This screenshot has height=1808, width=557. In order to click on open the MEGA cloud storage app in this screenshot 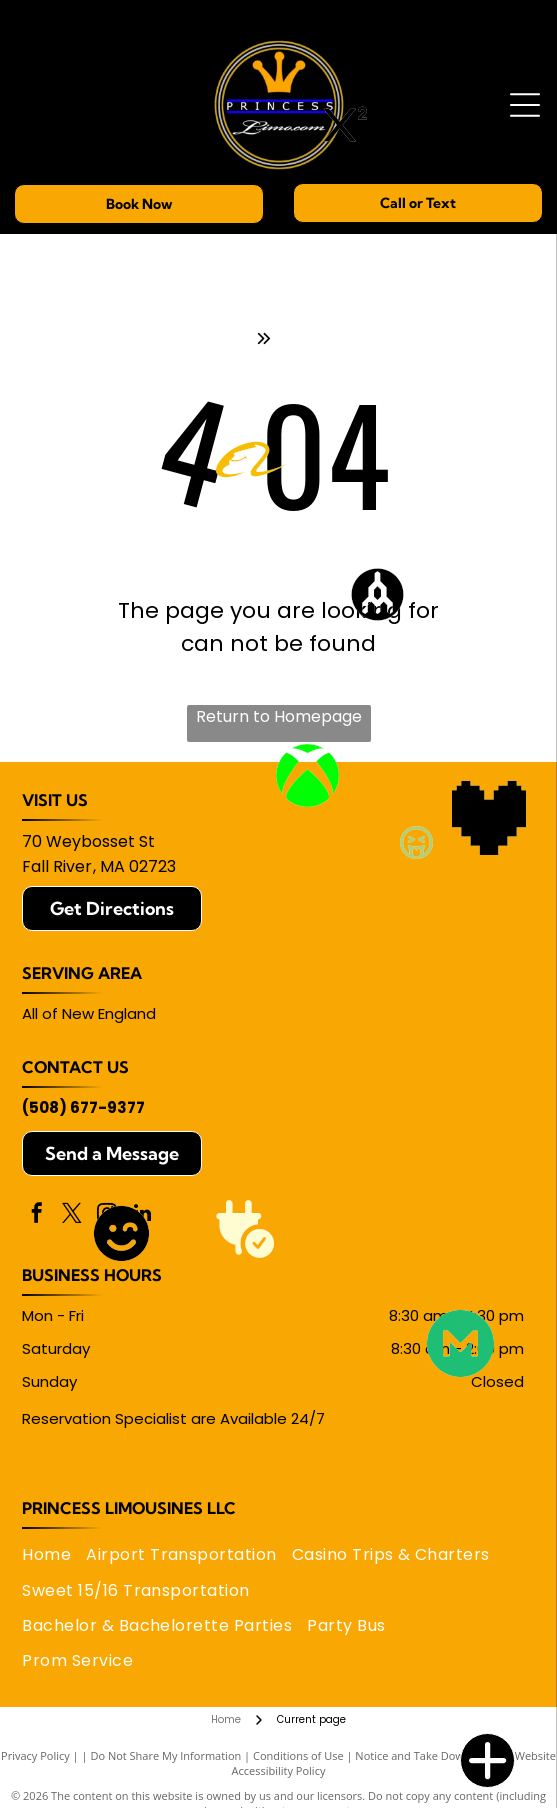, I will do `click(460, 1343)`.